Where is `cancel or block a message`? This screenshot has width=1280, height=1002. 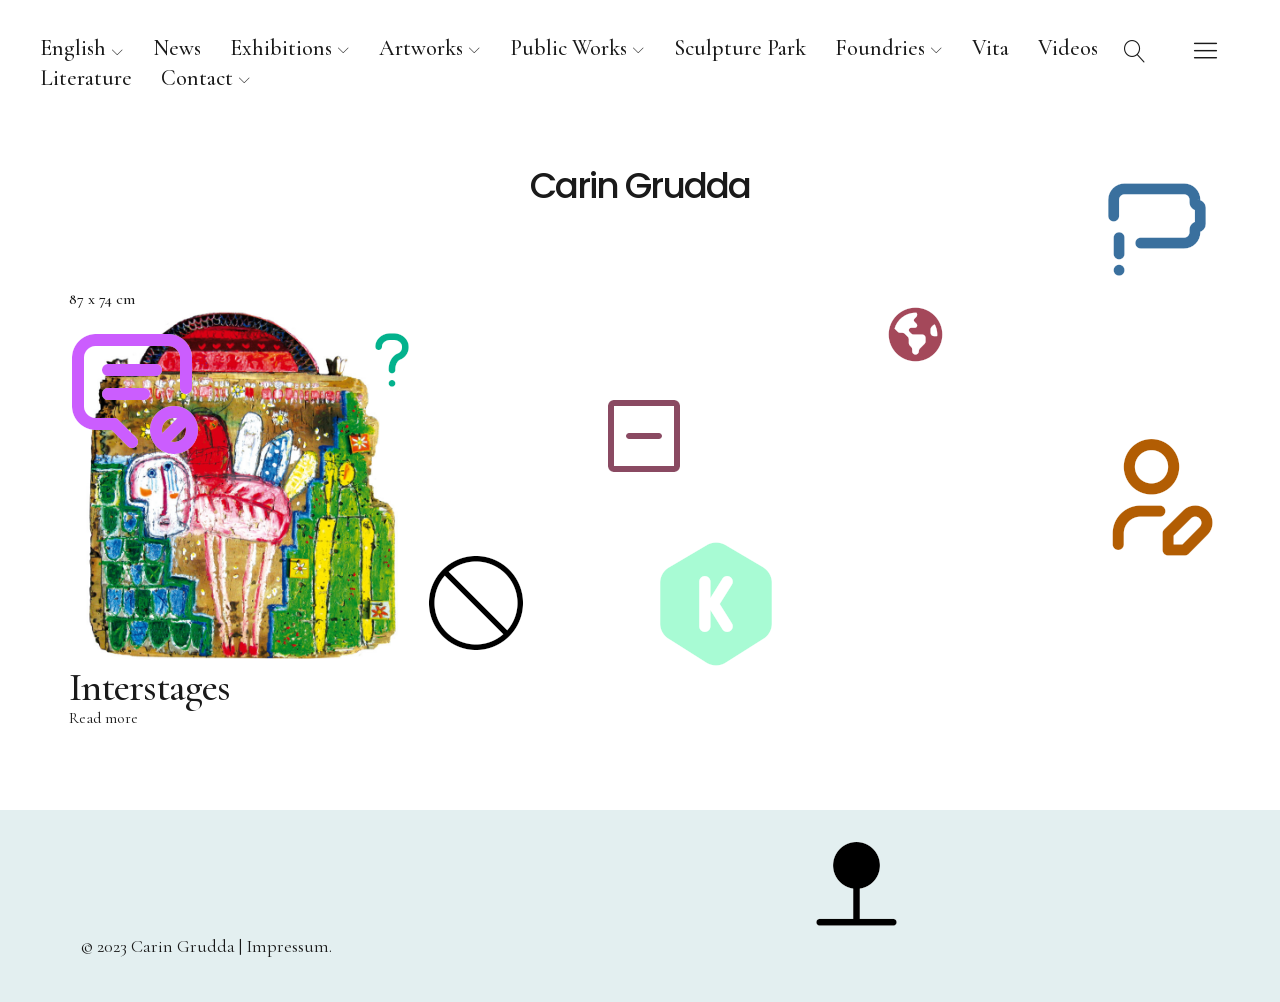
cancel or block a message is located at coordinates (132, 388).